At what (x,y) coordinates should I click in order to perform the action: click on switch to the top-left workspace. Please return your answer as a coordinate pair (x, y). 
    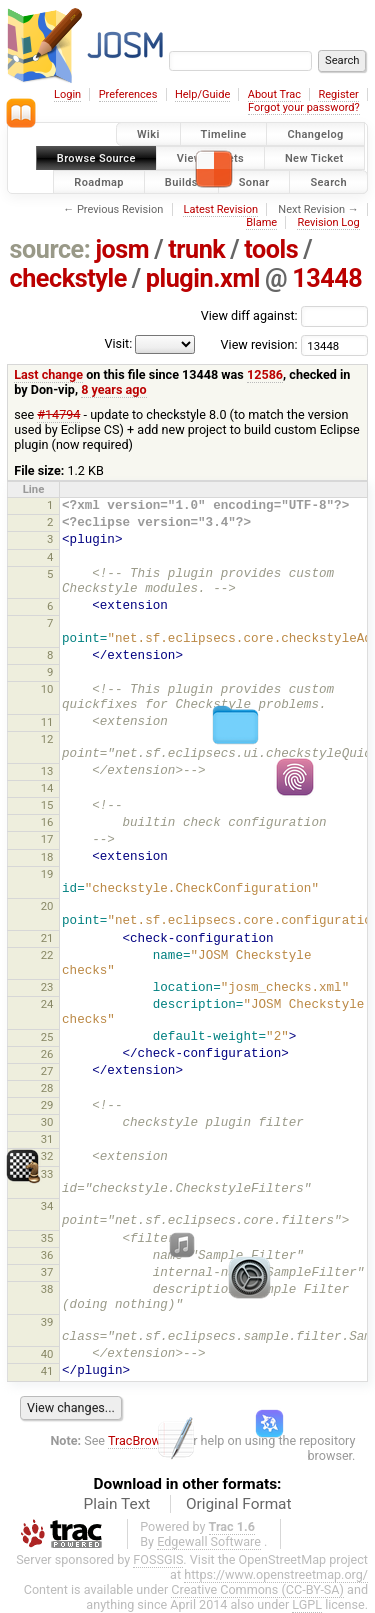
    Looking at the image, I should click on (214, 169).